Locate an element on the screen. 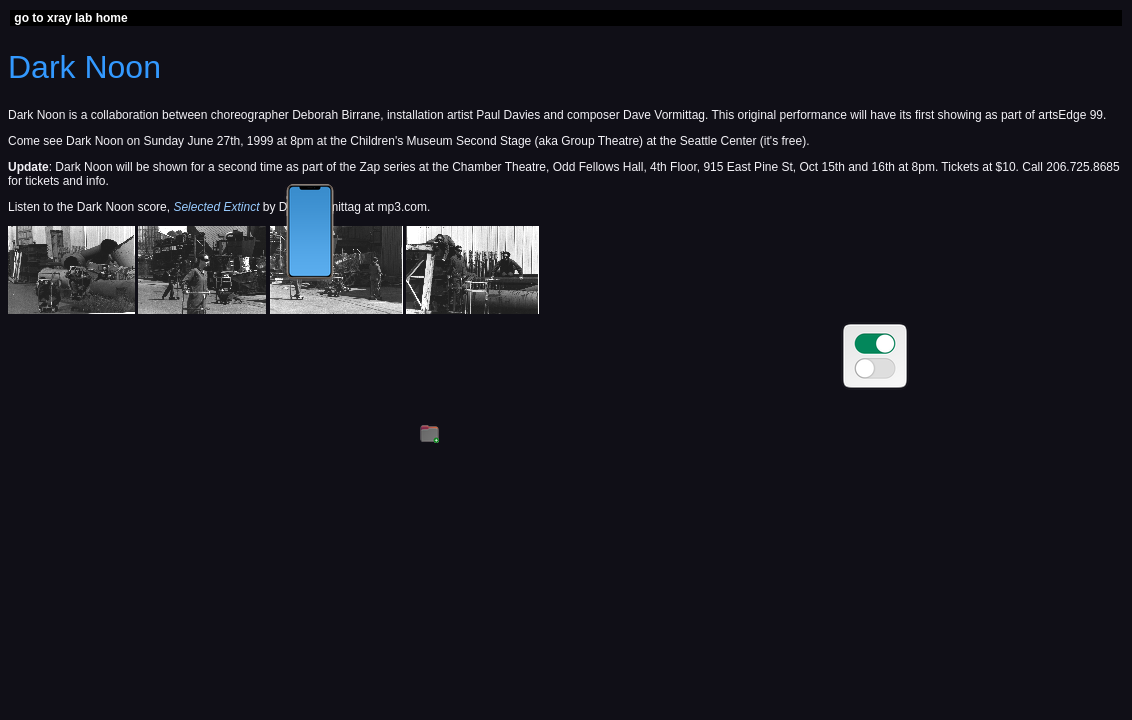 Image resolution: width=1132 pixels, height=720 pixels. create a new folder is located at coordinates (429, 433).